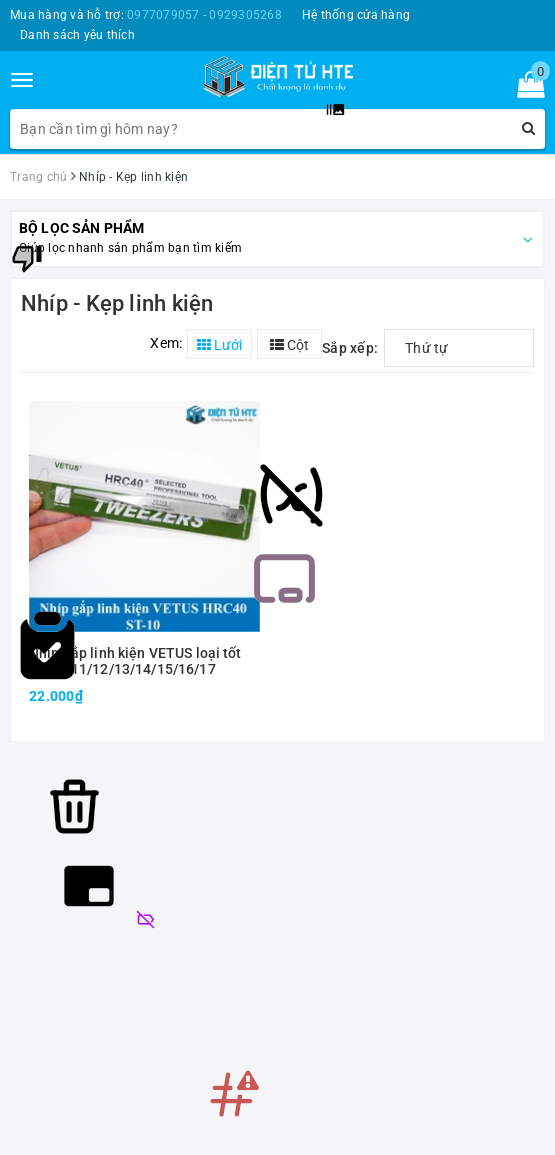  Describe the element at coordinates (232, 1094) in the screenshot. I see `indicates an age-restricted or nsfw text channel` at that location.